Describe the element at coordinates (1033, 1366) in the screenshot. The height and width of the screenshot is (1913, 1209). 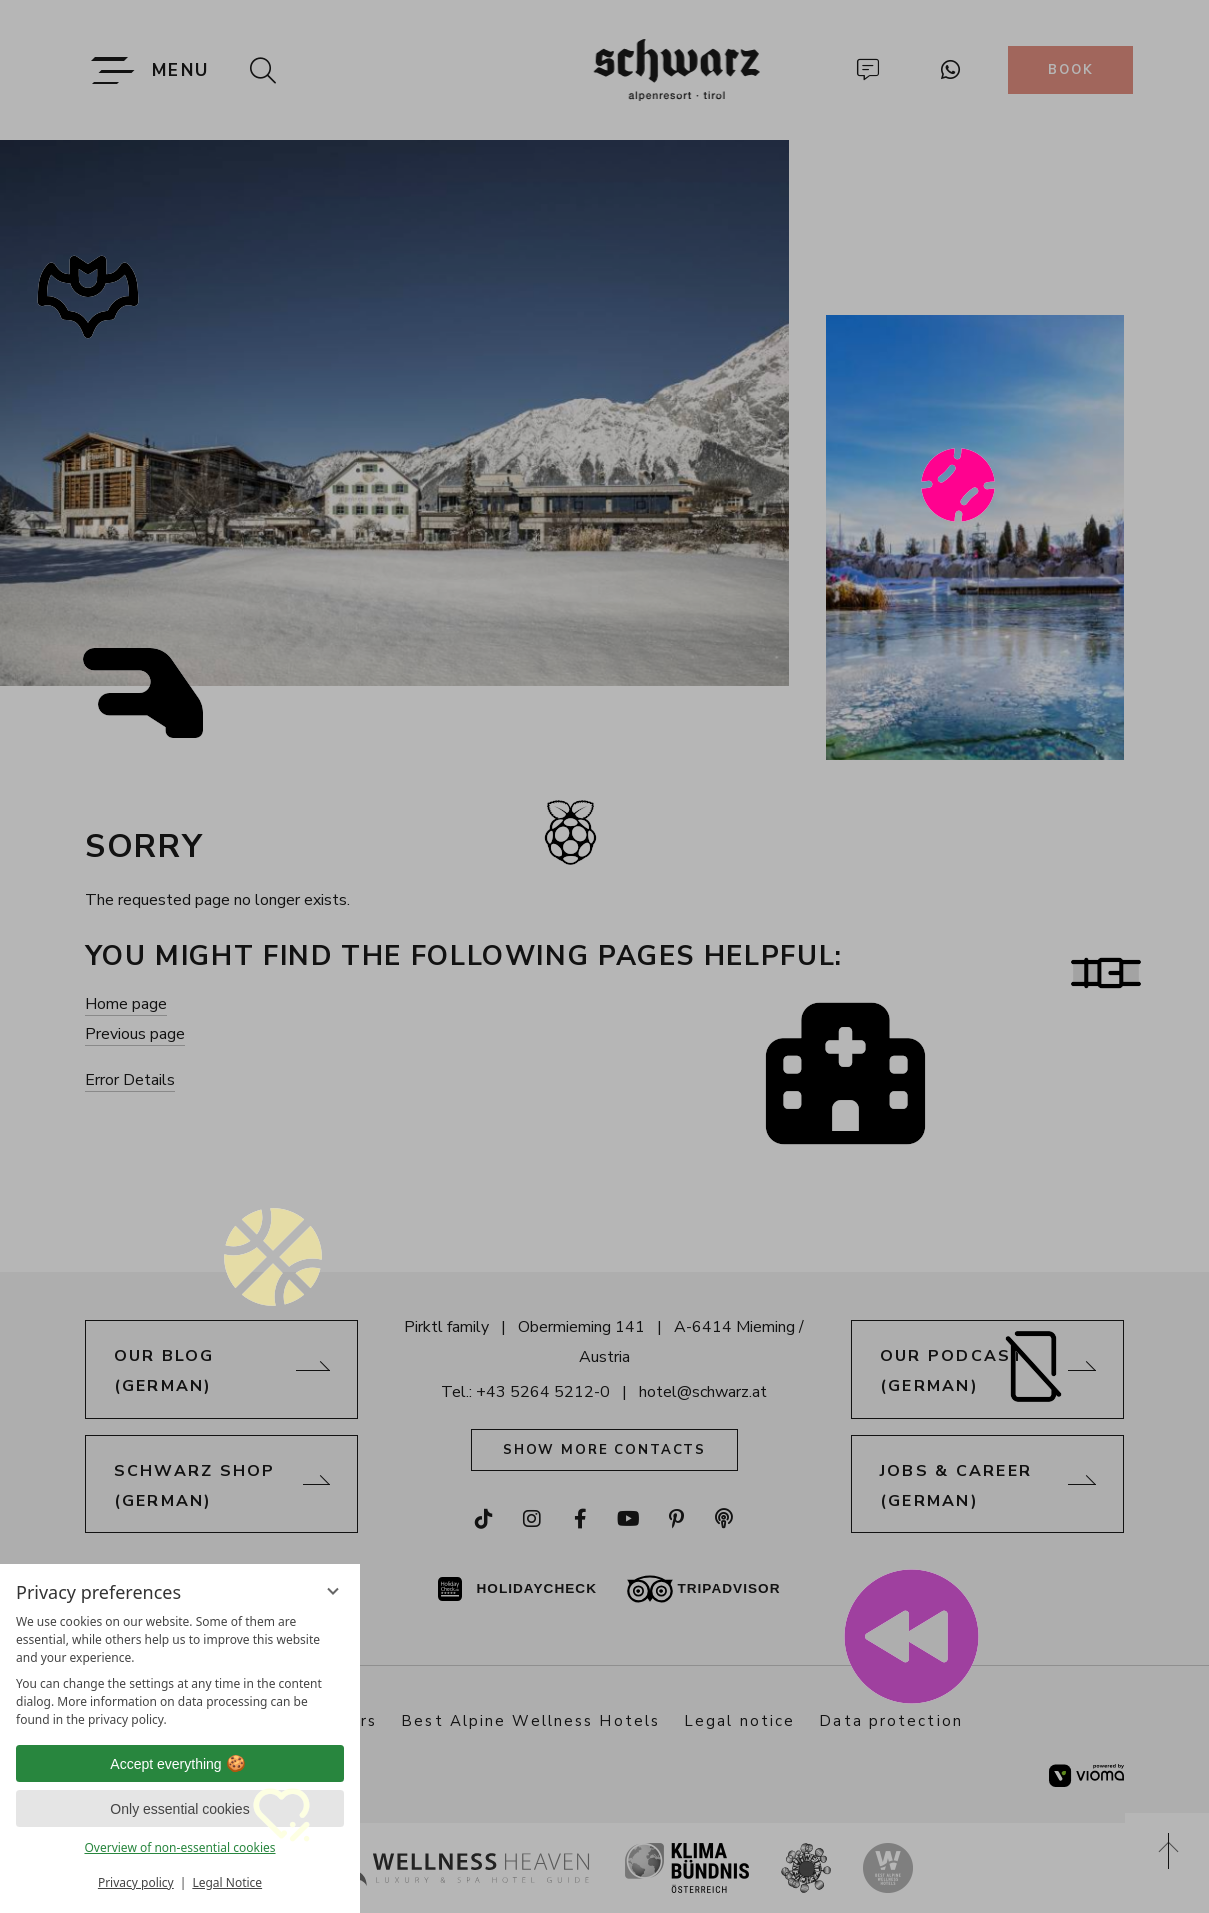
I see `mobile device unavailable or disabled` at that location.